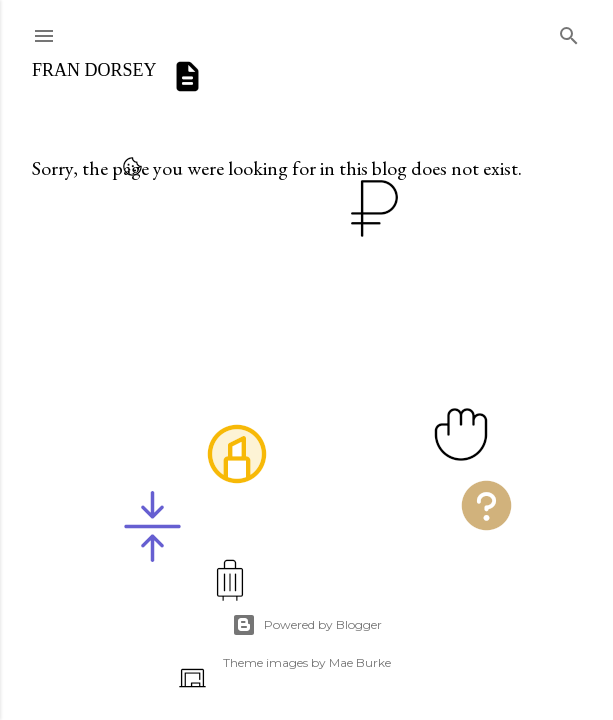 The height and width of the screenshot is (720, 613). What do you see at coordinates (132, 166) in the screenshot?
I see `manage cookie preferences and privacy settings` at bounding box center [132, 166].